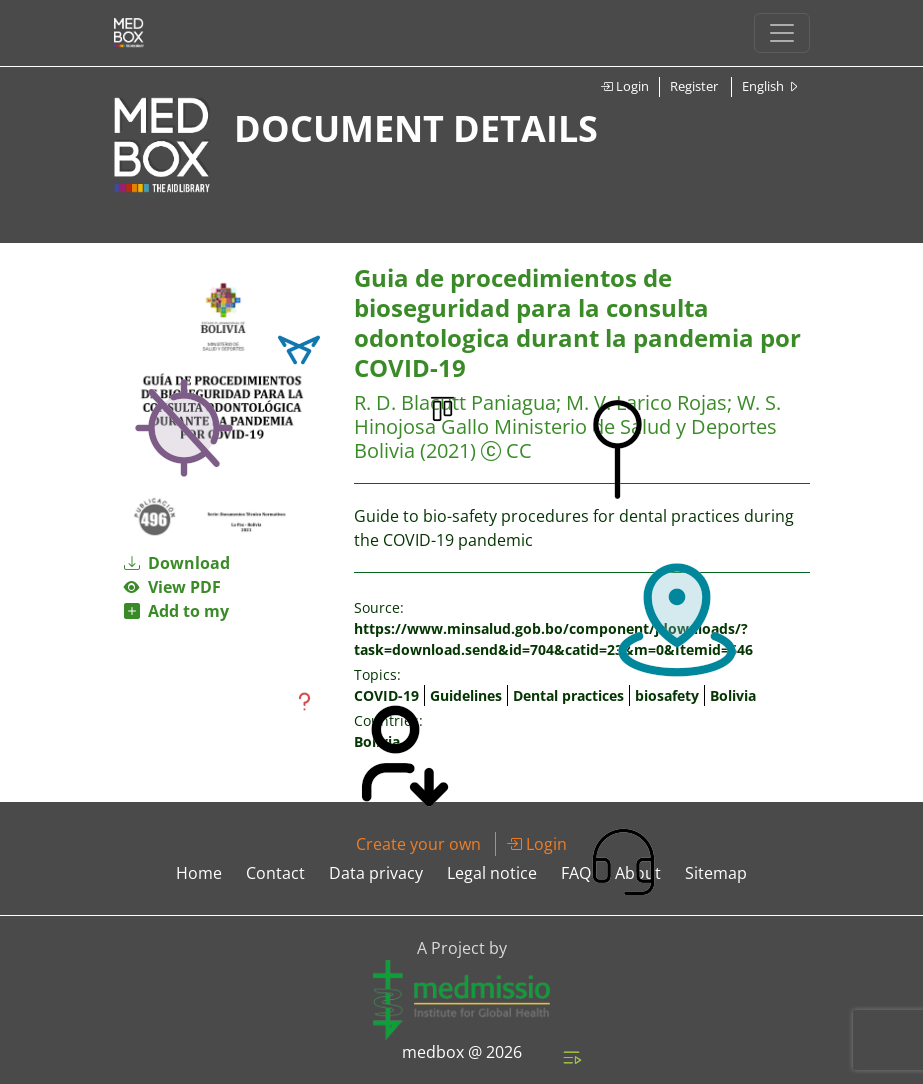 This screenshot has height=1084, width=923. Describe the element at coordinates (617, 449) in the screenshot. I see `mark a location on the map` at that location.